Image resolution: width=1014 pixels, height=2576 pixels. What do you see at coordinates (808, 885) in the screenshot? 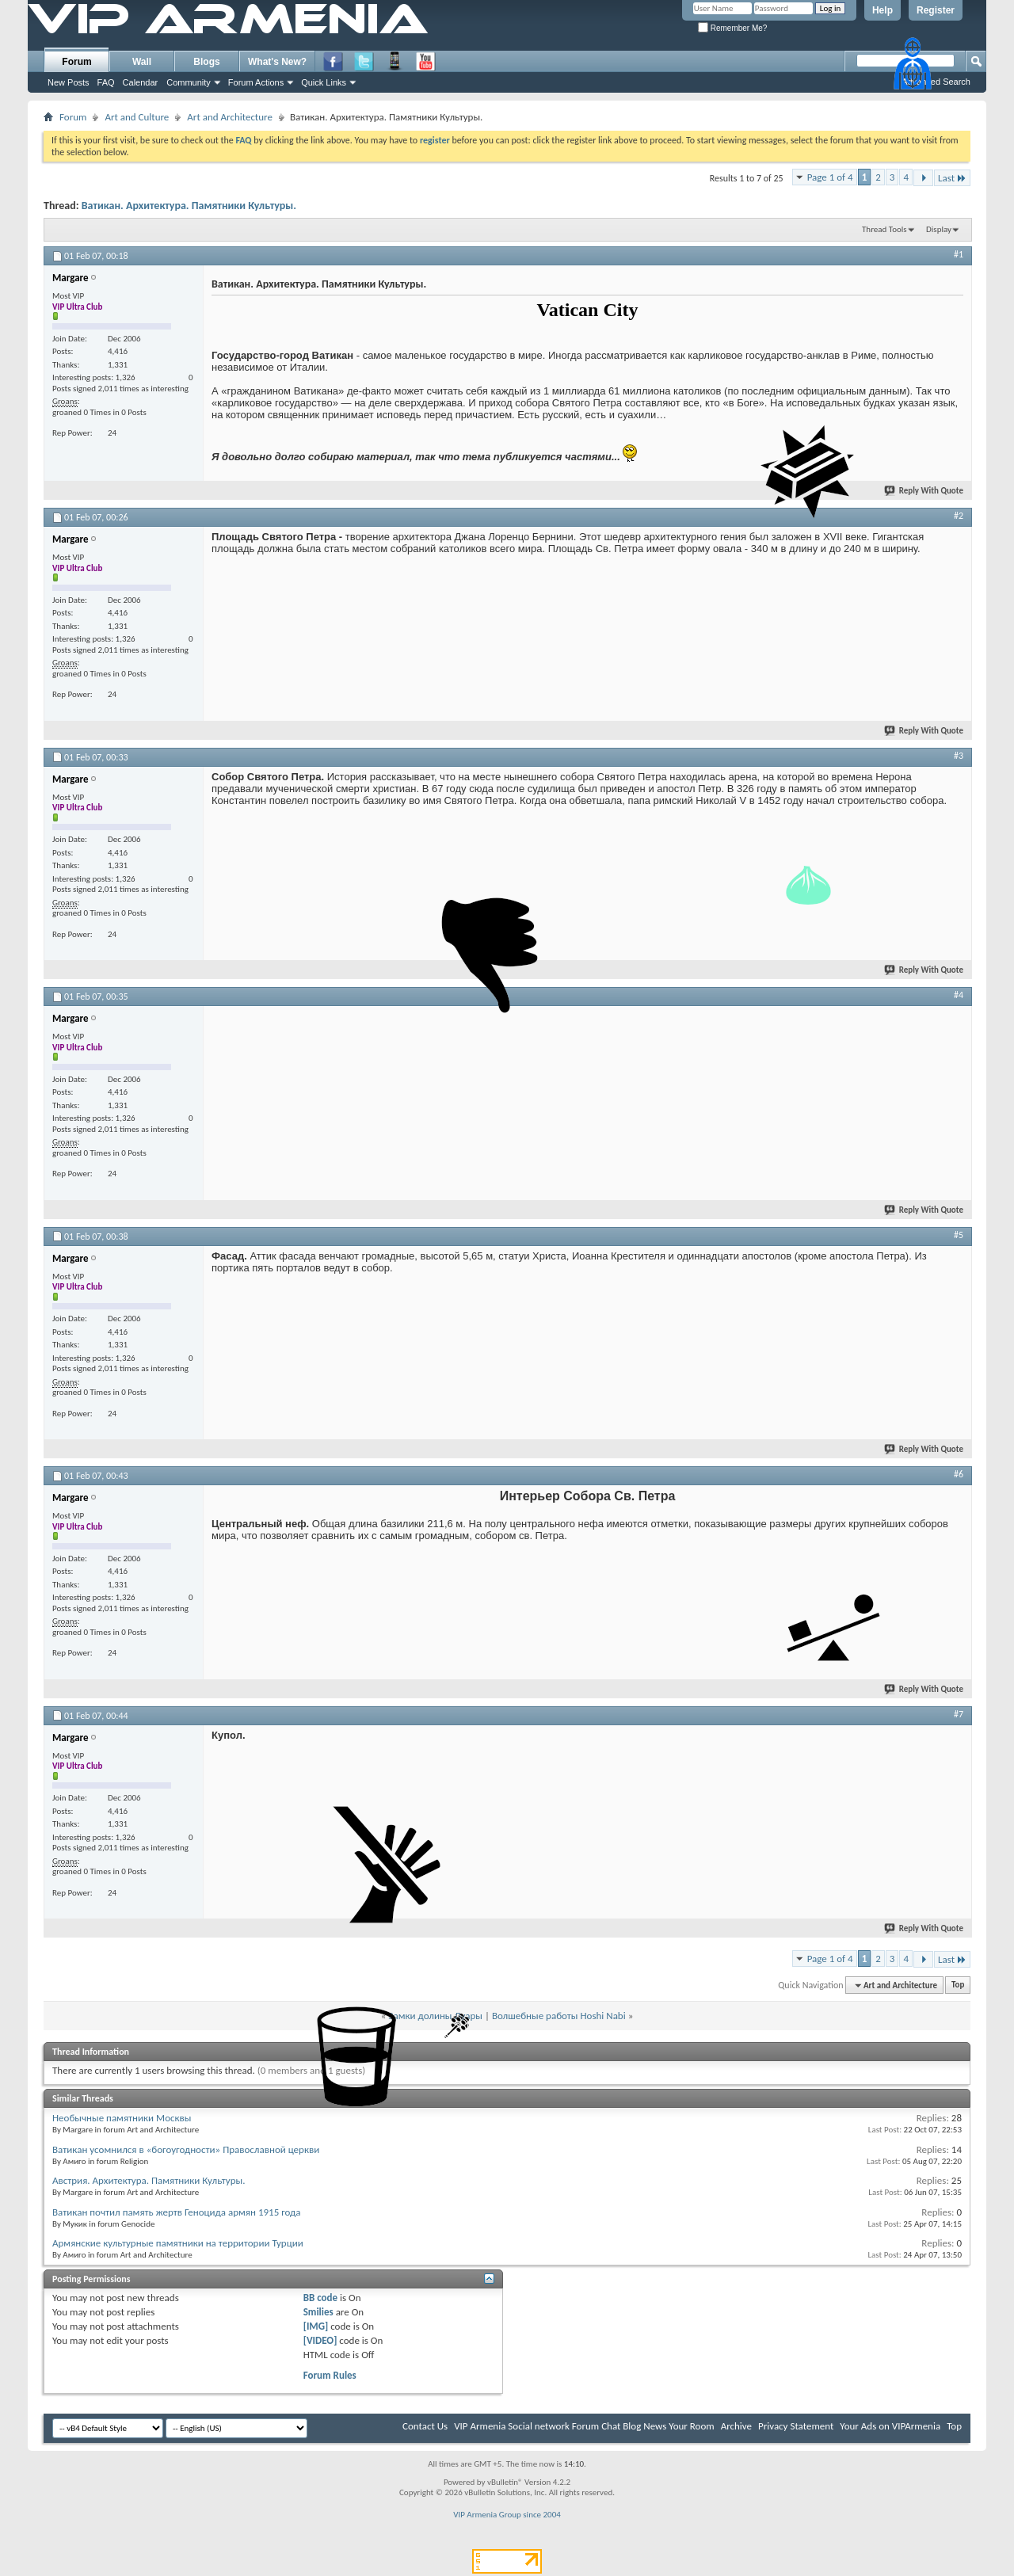
I see `select dumpling or bao item in a food game` at bounding box center [808, 885].